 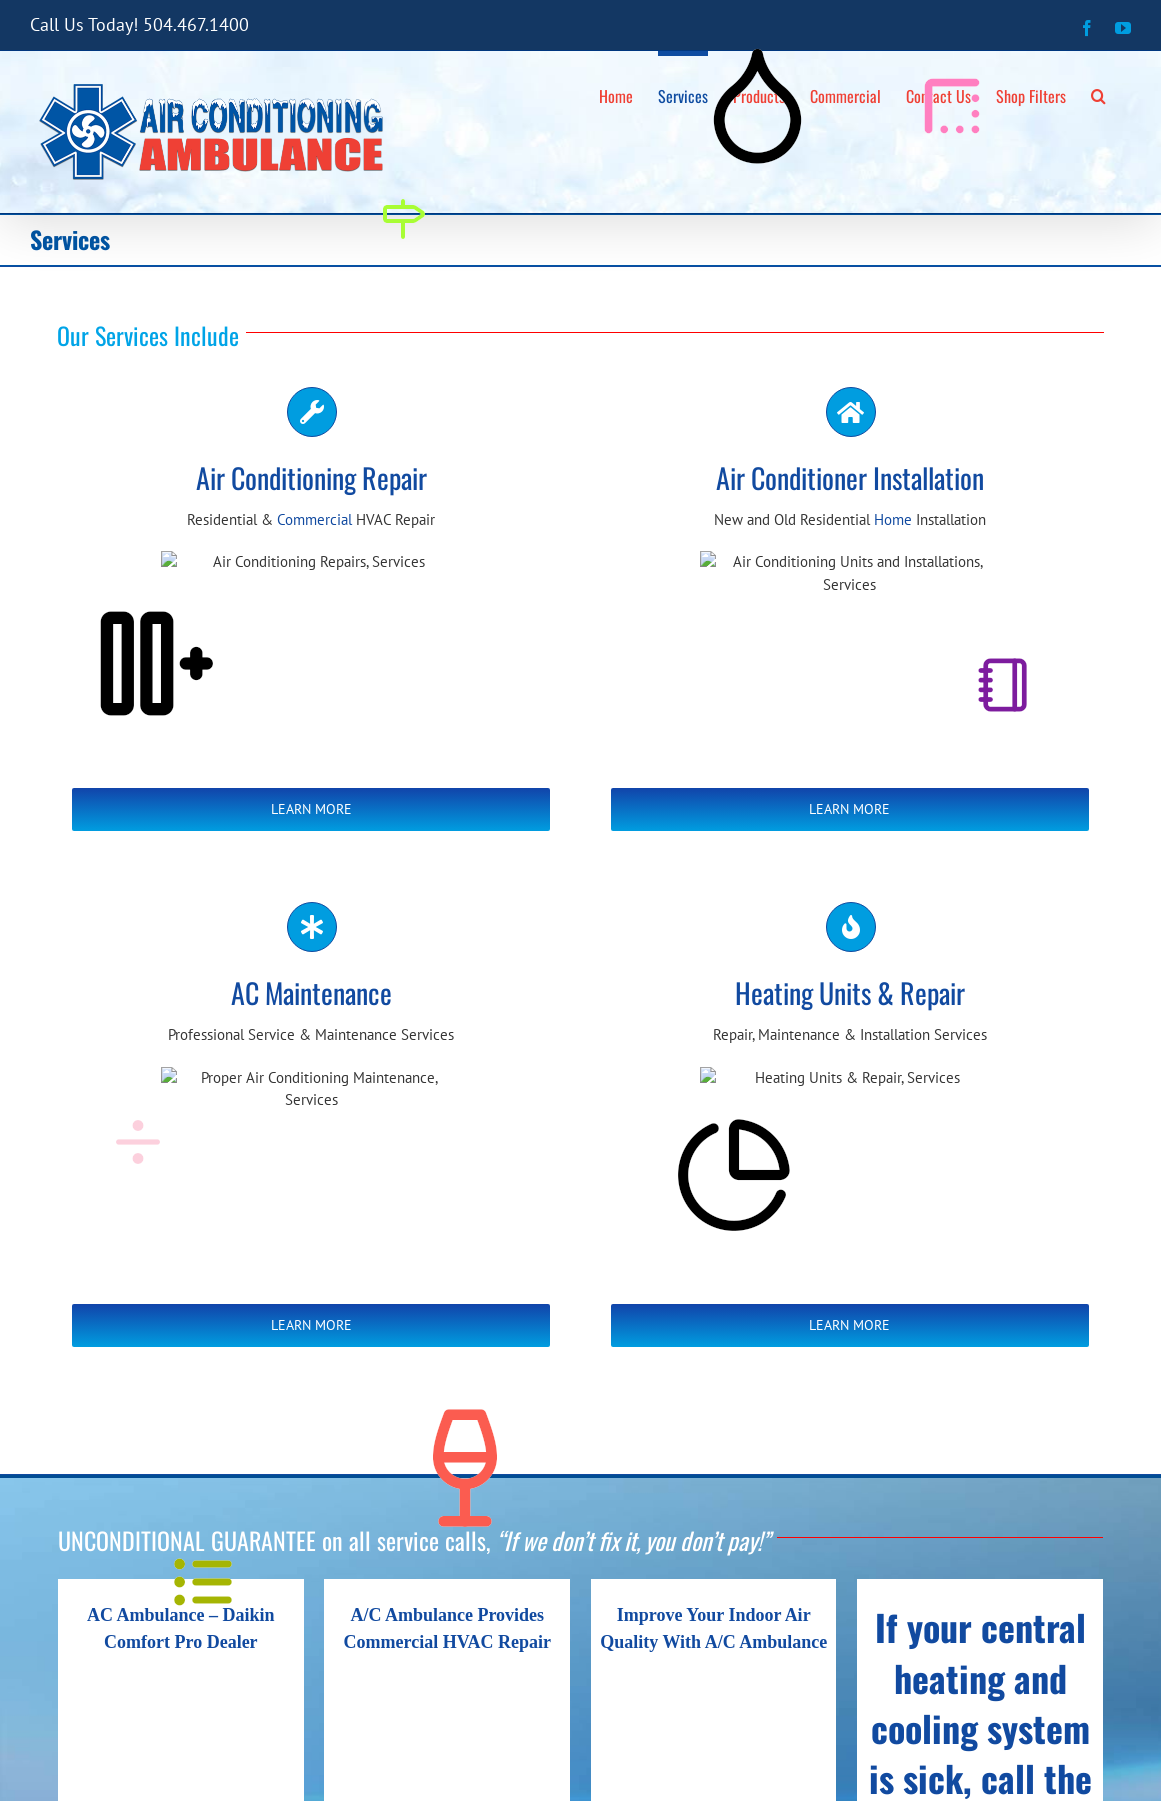 What do you see at coordinates (734, 1175) in the screenshot?
I see `view analytics breakdown` at bounding box center [734, 1175].